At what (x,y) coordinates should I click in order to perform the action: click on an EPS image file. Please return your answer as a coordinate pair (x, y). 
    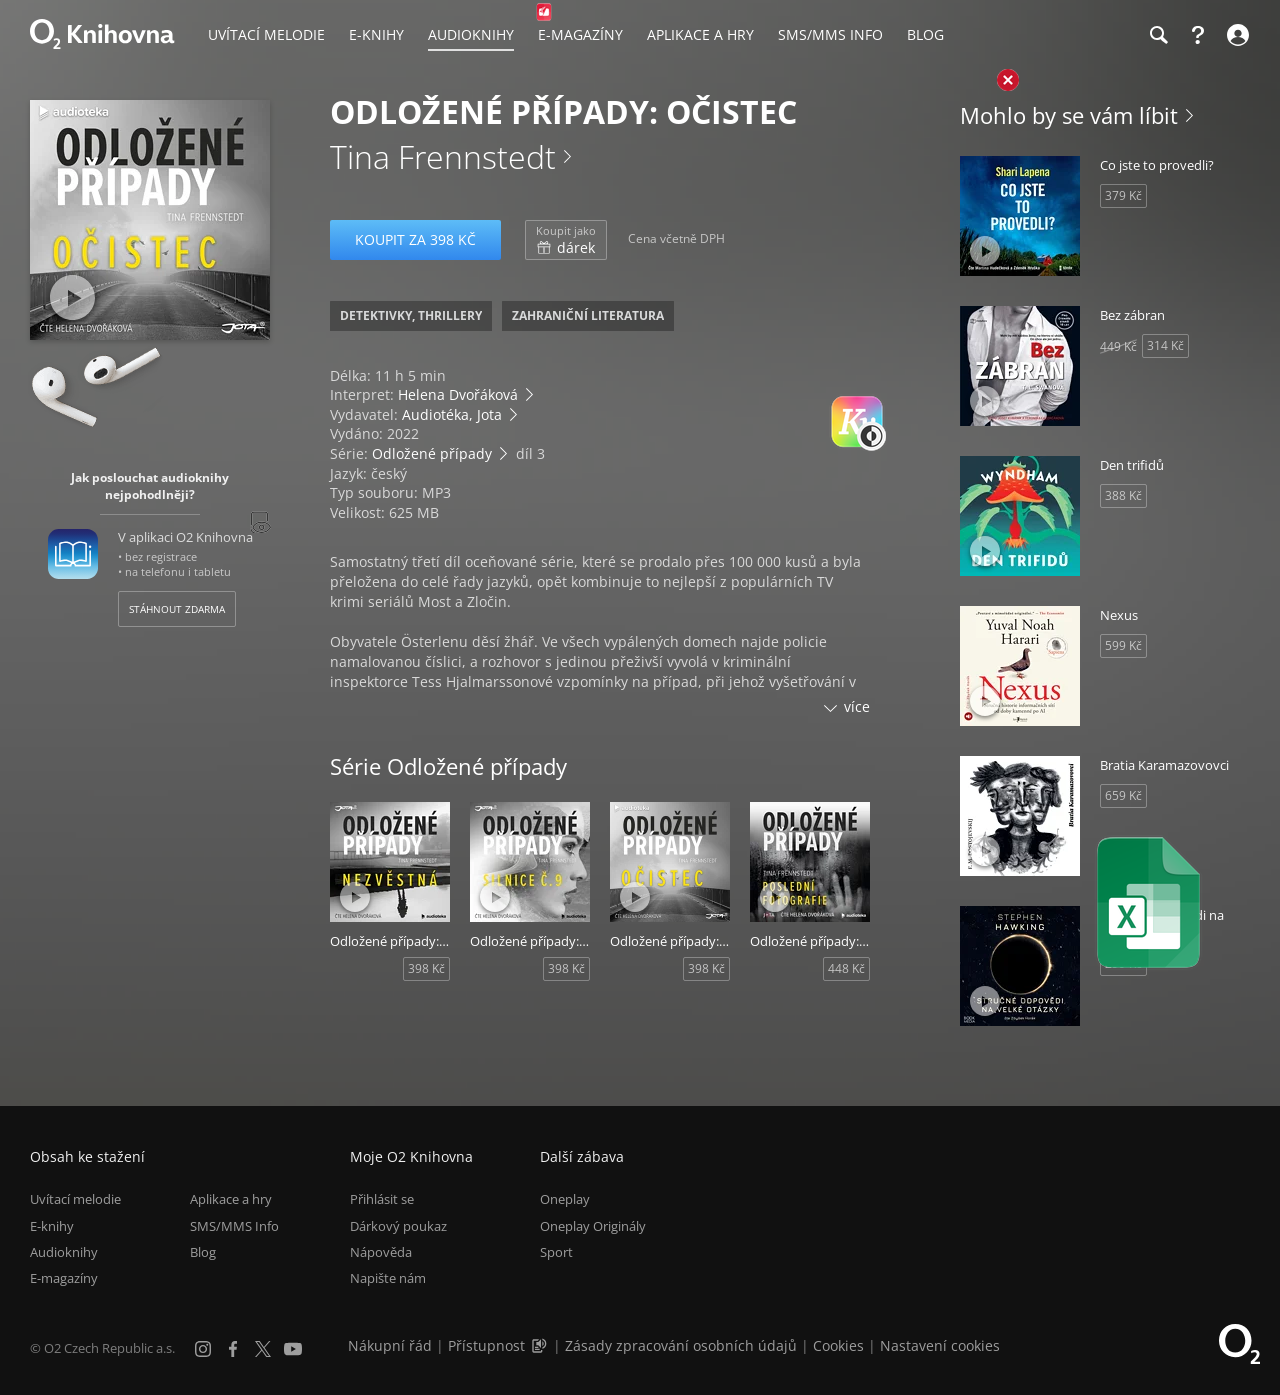
    Looking at the image, I should click on (544, 12).